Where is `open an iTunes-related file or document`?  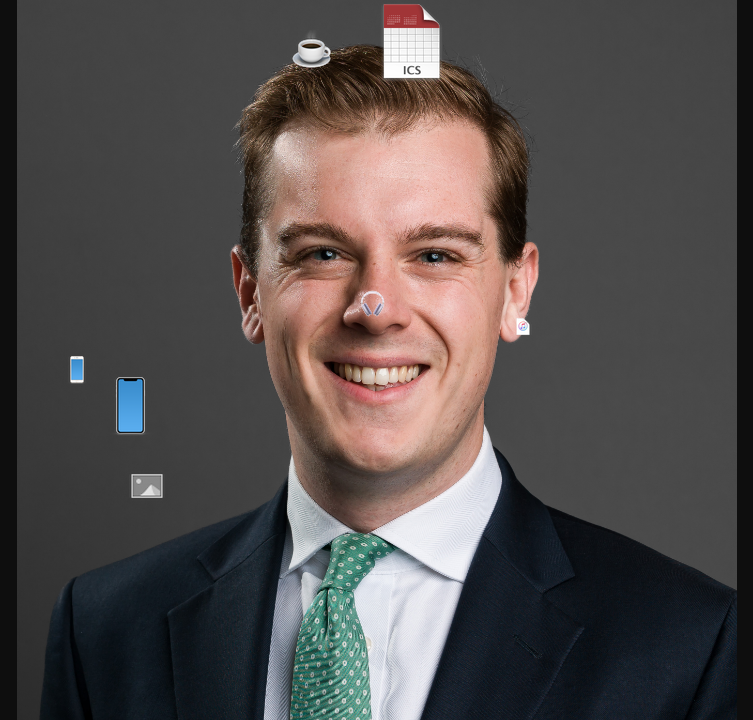 open an iTunes-related file or document is located at coordinates (523, 327).